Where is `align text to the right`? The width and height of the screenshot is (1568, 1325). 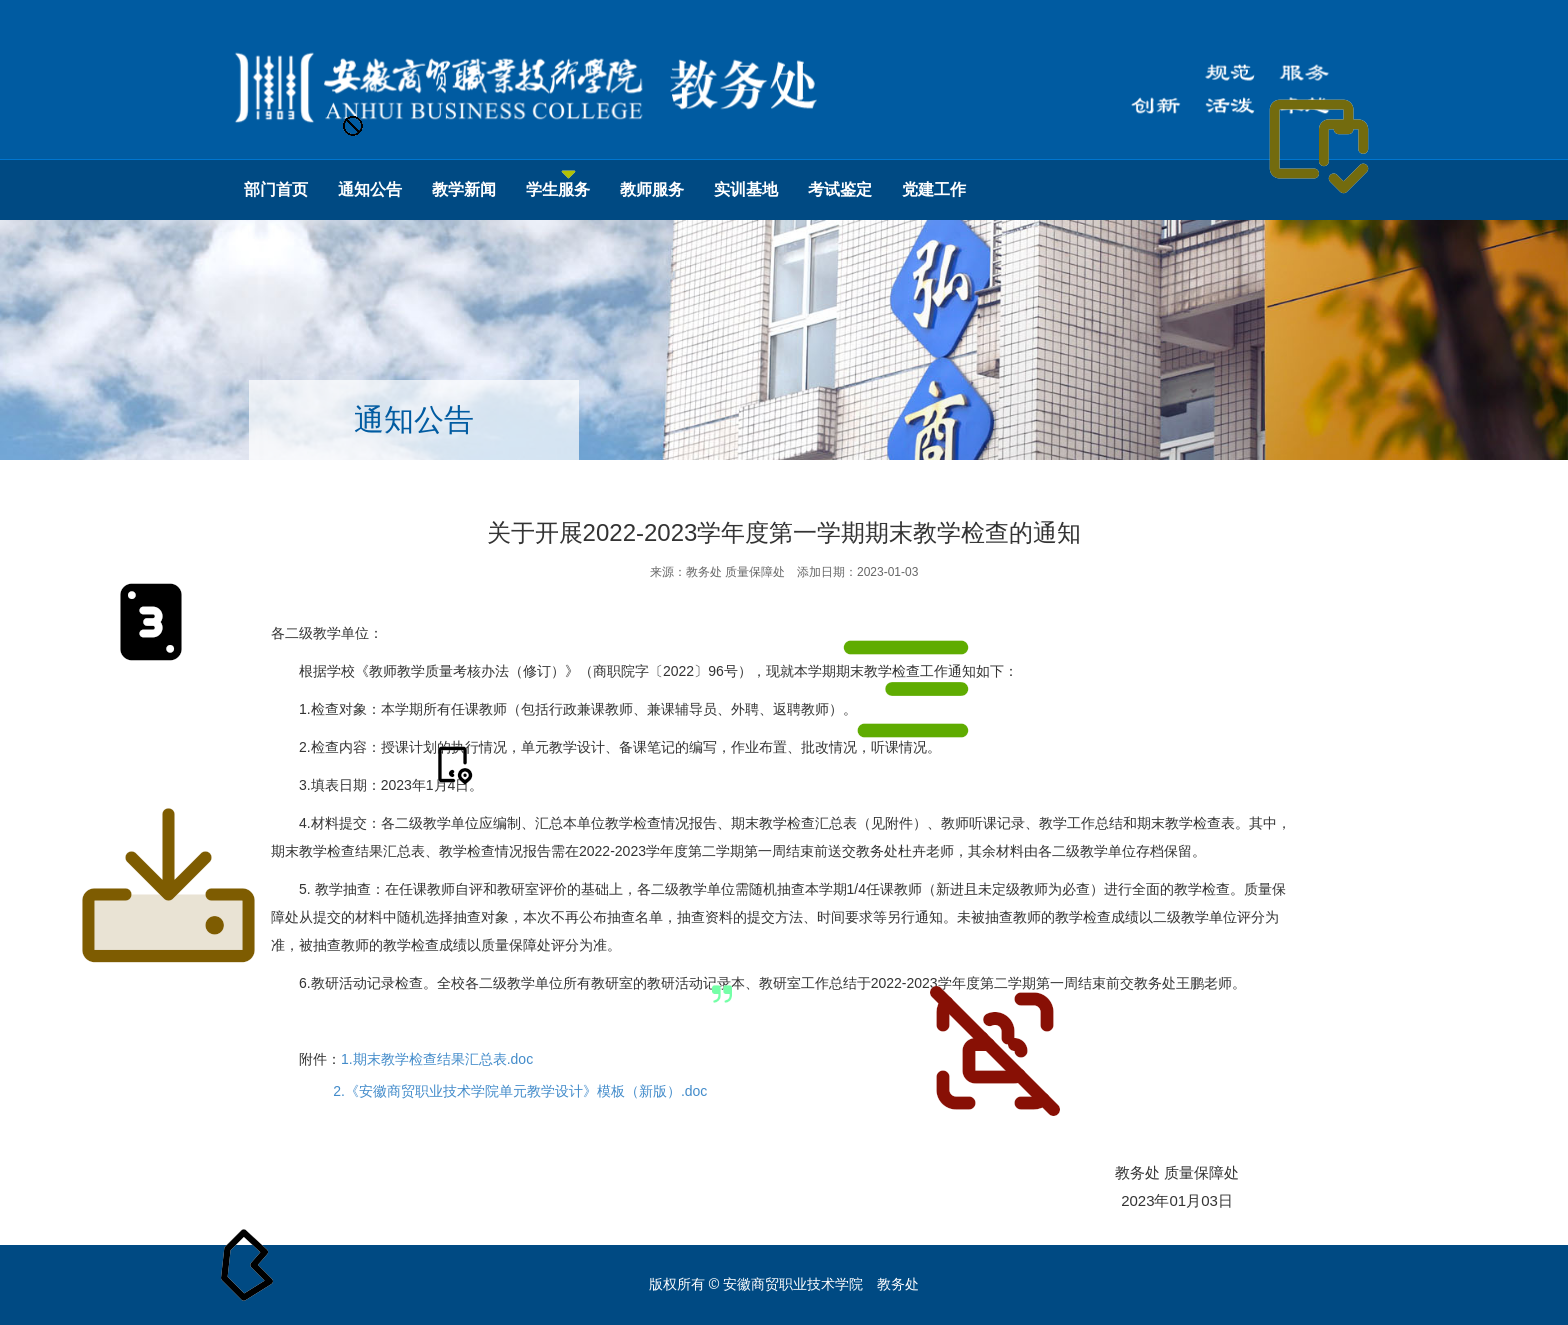
align text to the right is located at coordinates (906, 689).